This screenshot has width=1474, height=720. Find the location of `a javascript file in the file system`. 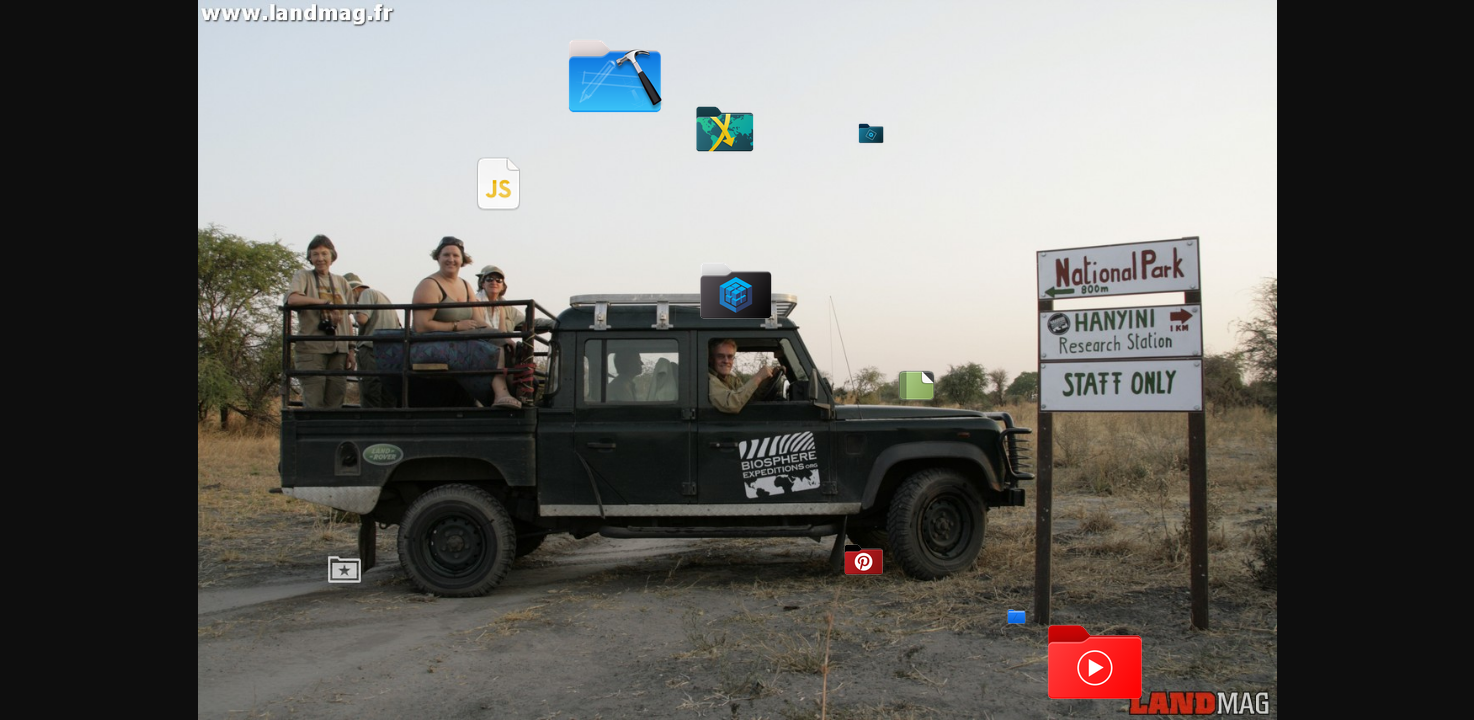

a javascript file in the file system is located at coordinates (498, 183).